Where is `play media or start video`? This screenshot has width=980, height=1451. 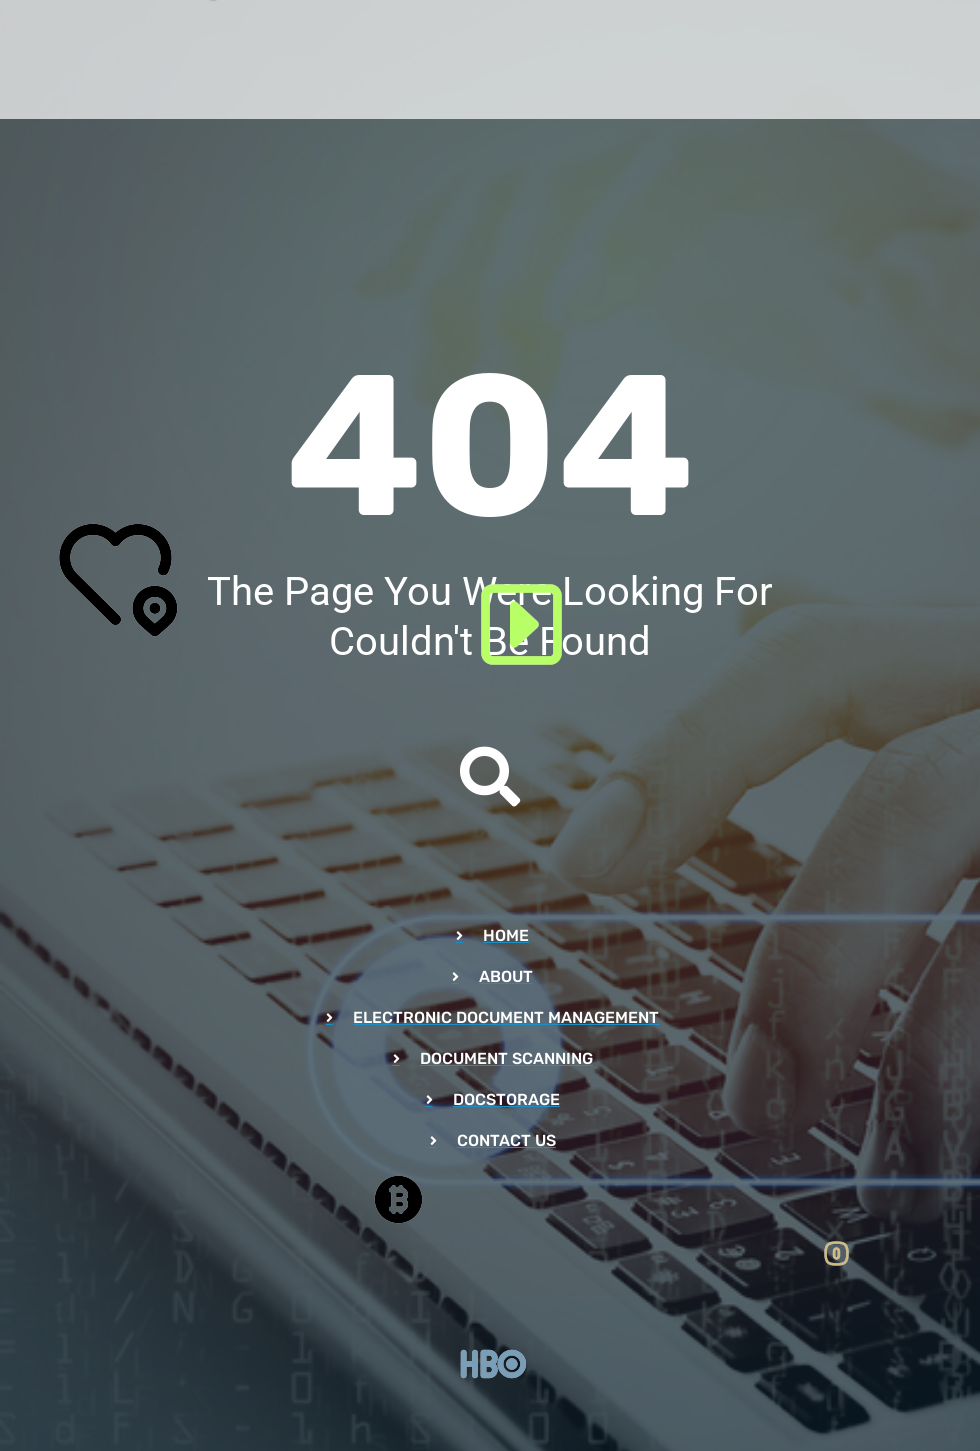 play media or start video is located at coordinates (521, 624).